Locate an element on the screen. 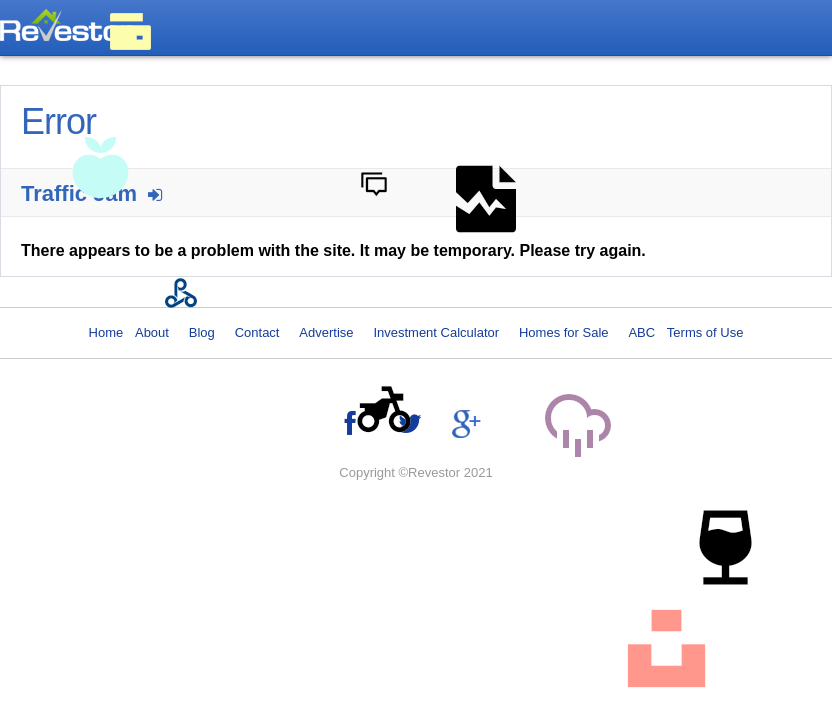  access Google Dataproc cloud service is located at coordinates (181, 293).